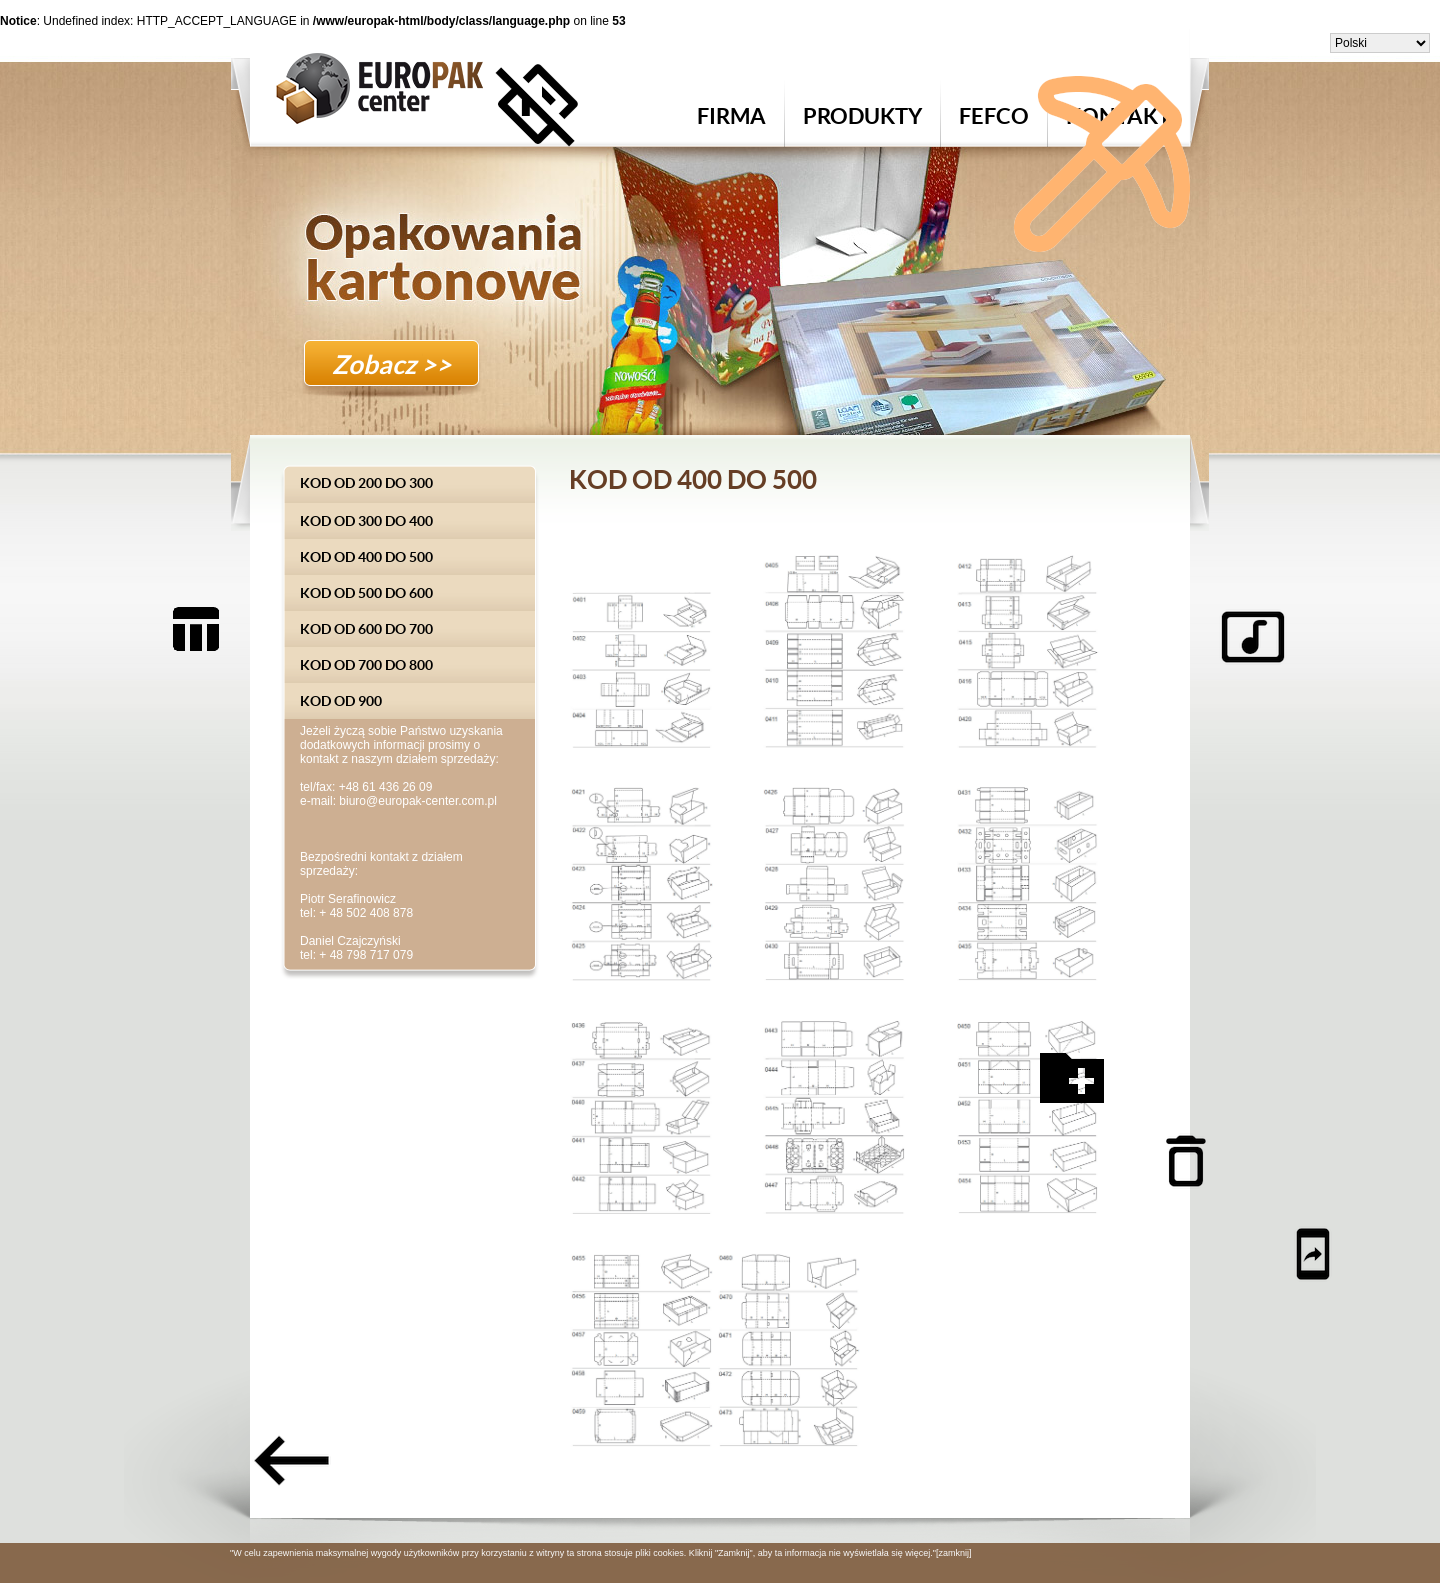  I want to click on create a new folder, so click(1072, 1078).